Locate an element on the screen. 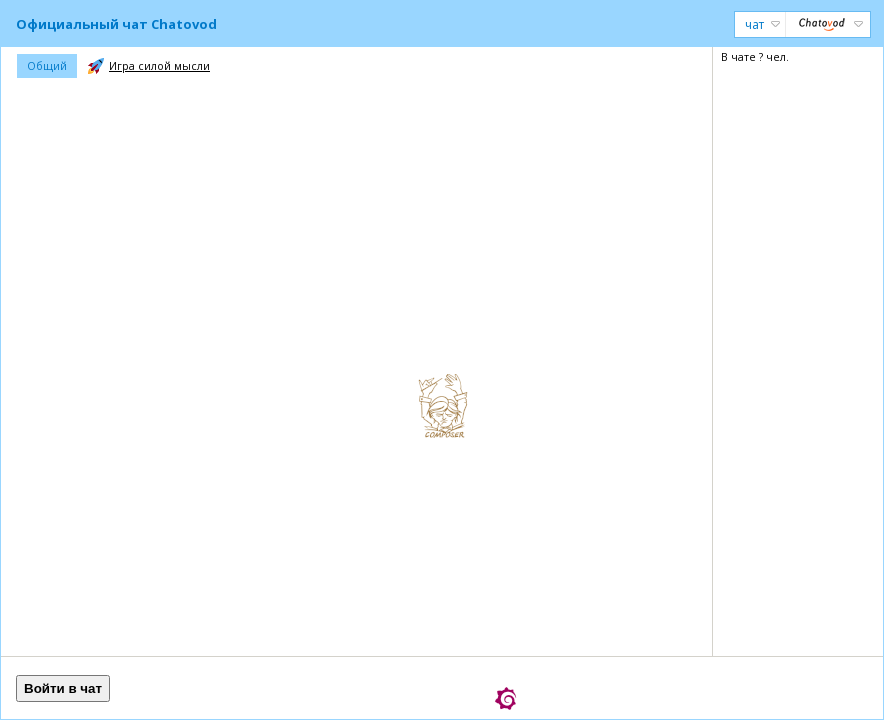 The height and width of the screenshot is (720, 884). open grafana dashboard is located at coordinates (505, 698).